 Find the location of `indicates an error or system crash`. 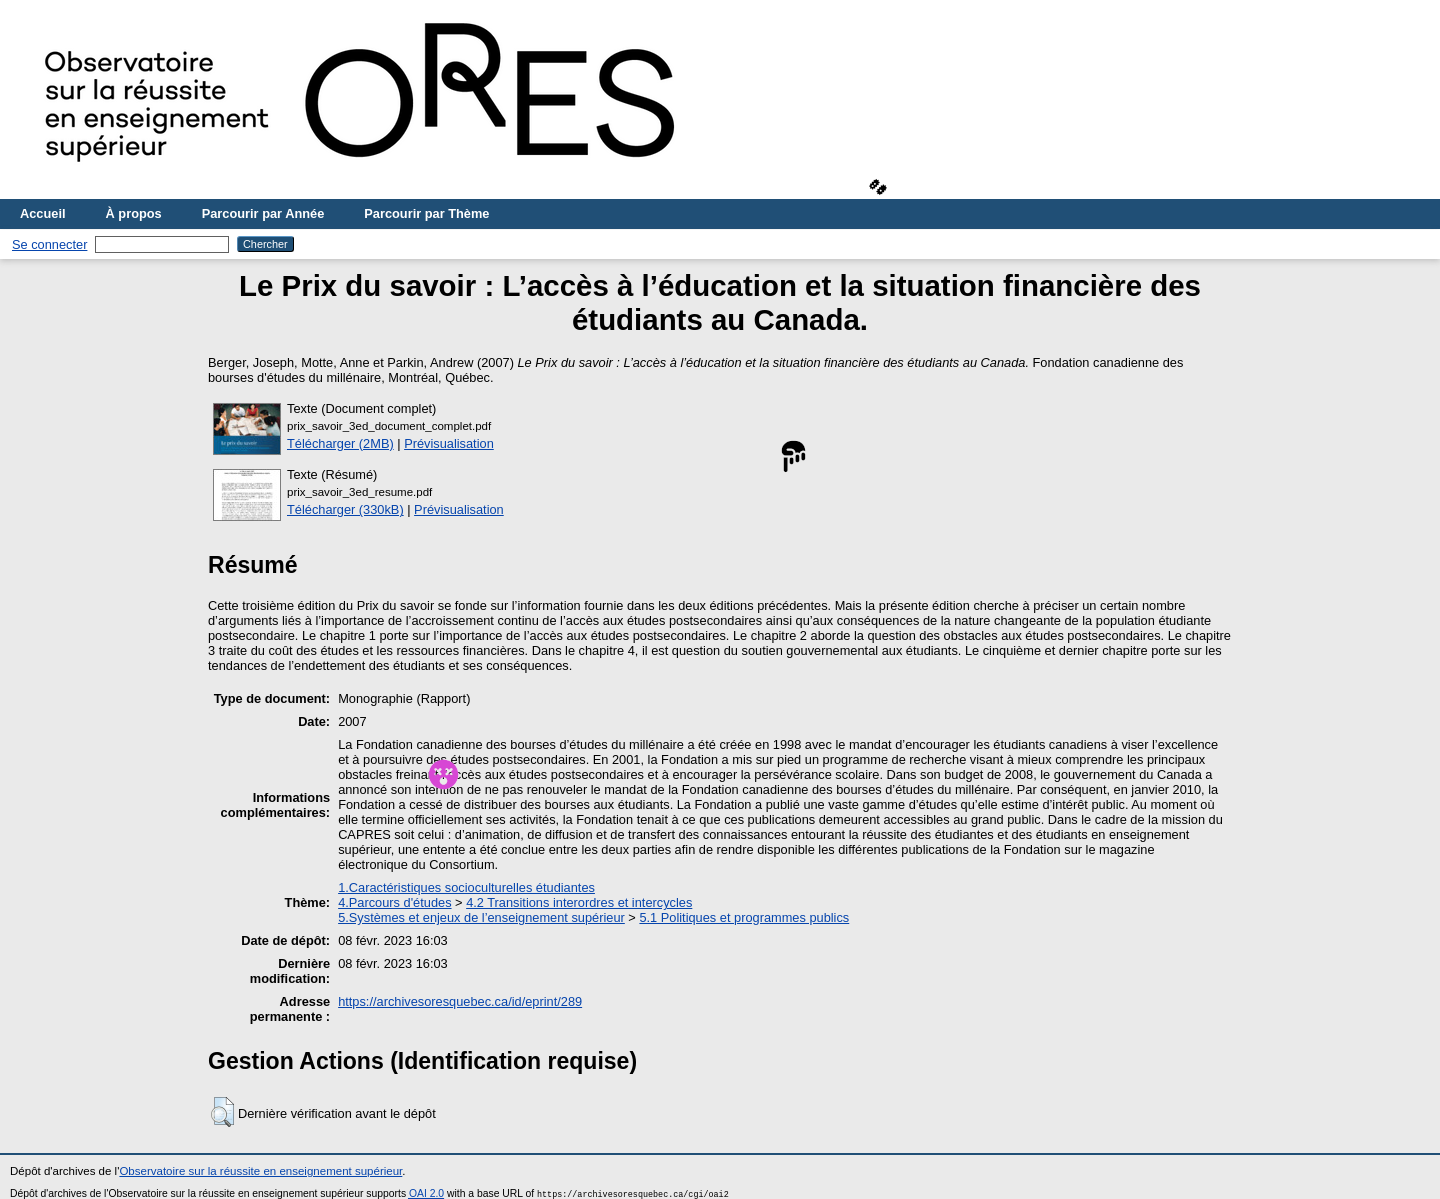

indicates an error or system crash is located at coordinates (443, 774).